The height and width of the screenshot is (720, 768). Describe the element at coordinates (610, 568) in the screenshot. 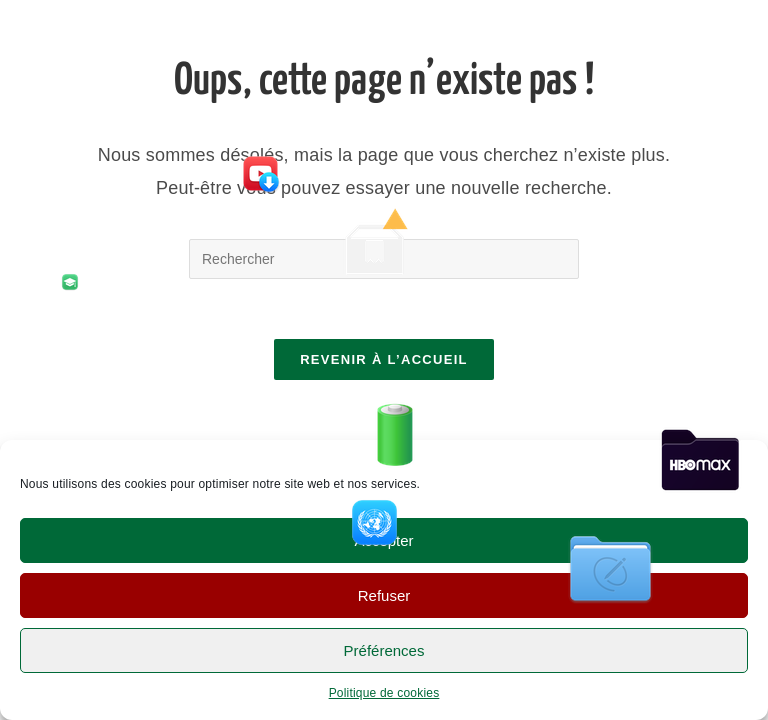

I see `open your art and design files folder` at that location.